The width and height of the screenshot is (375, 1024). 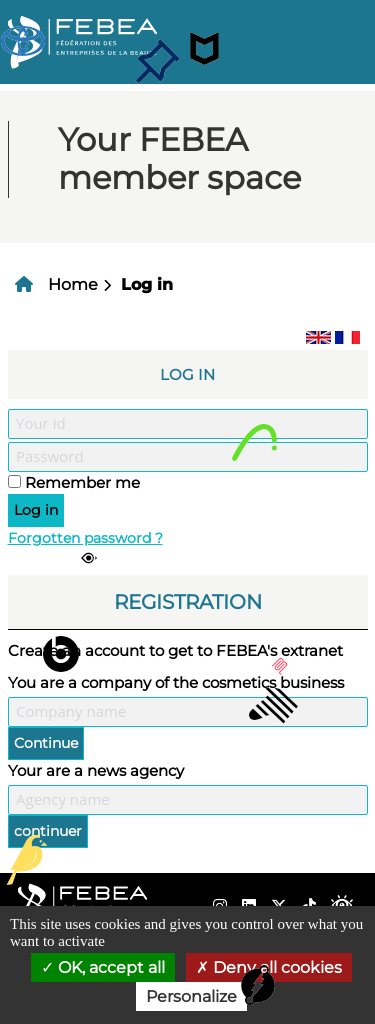 I want to click on open zebpay cryptocurrency exchange app, so click(x=273, y=705).